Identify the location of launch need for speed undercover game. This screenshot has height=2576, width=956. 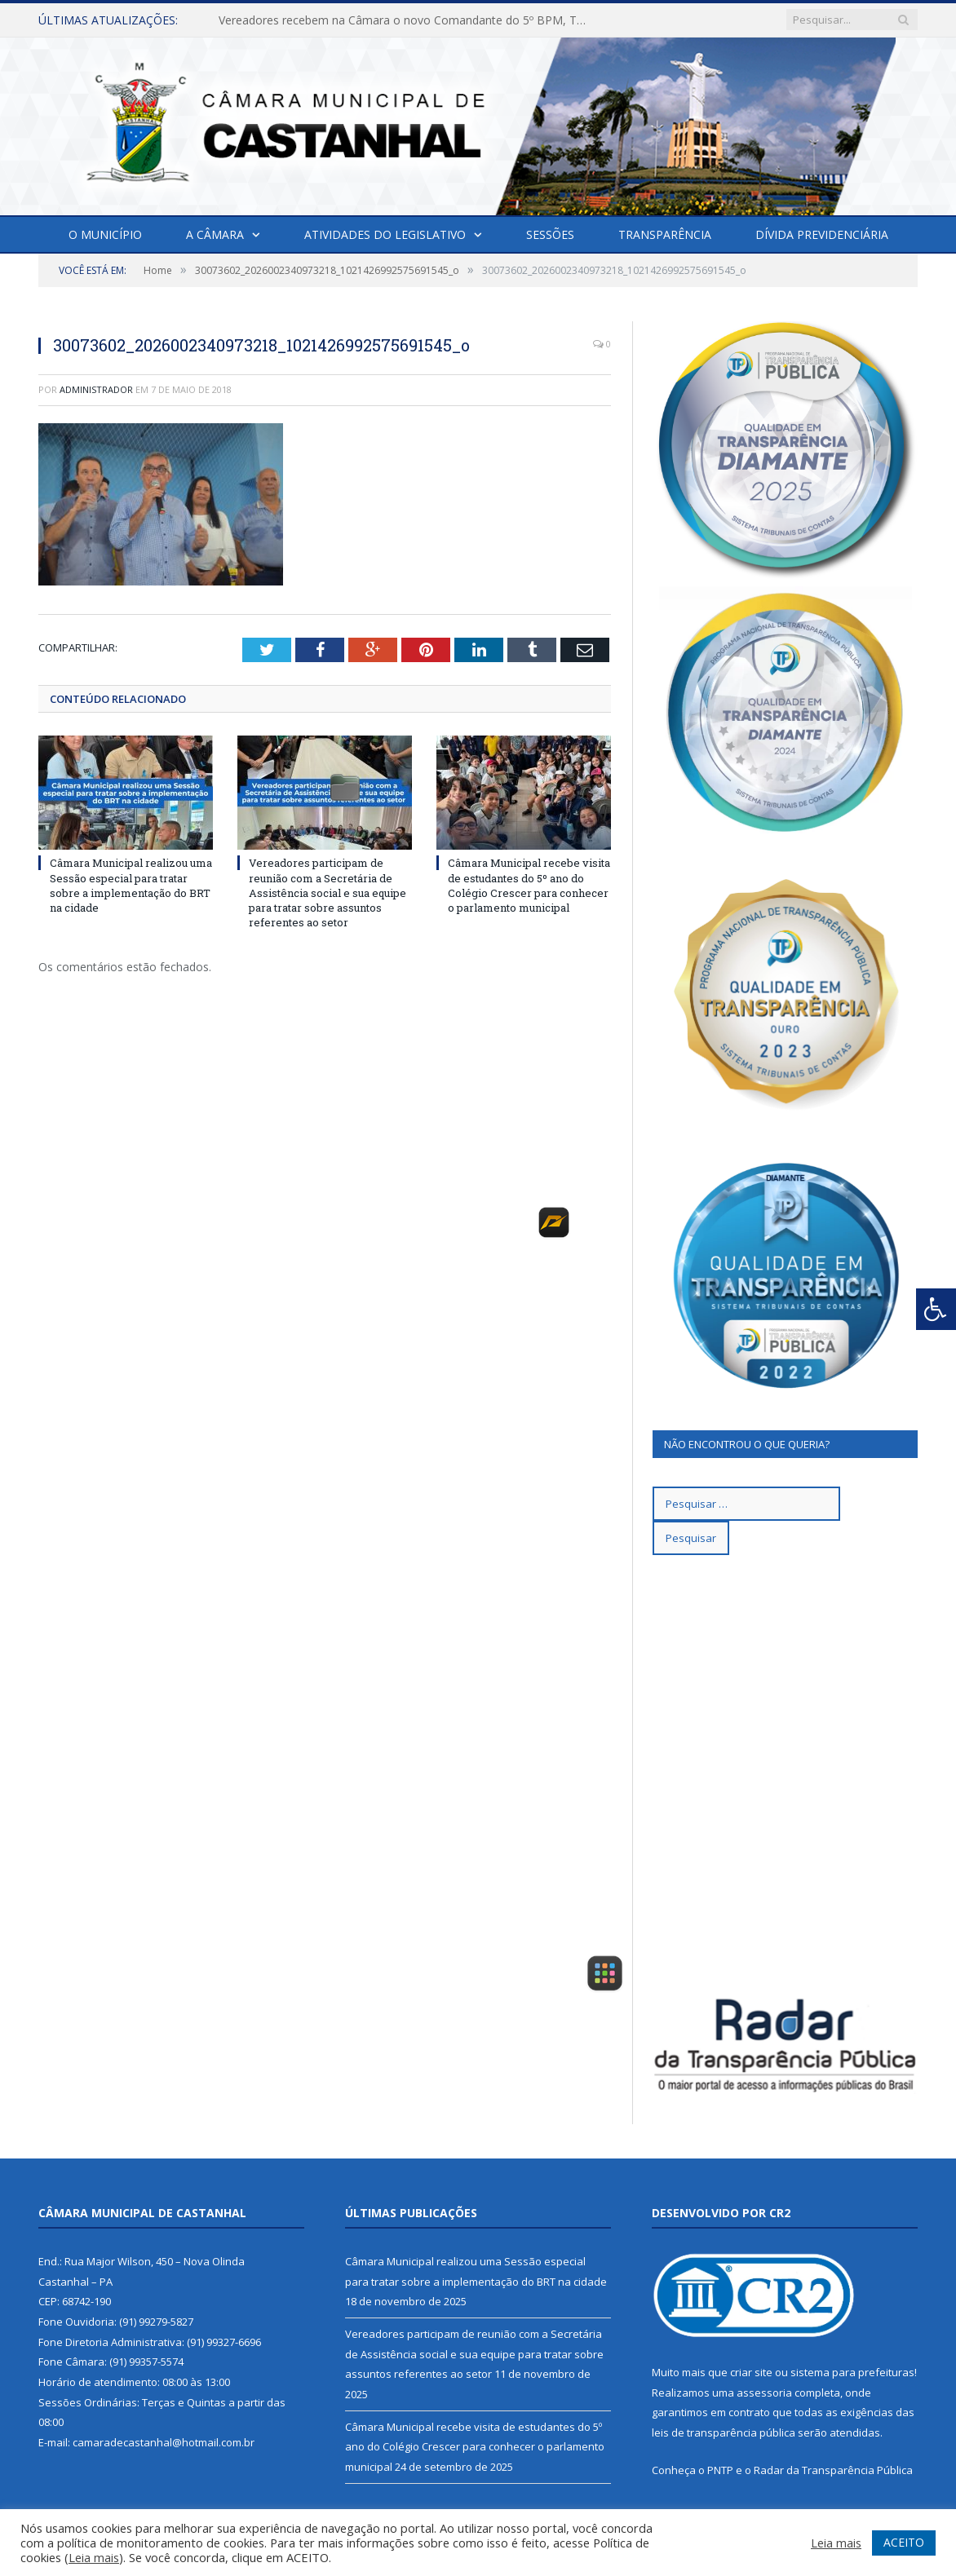
(554, 1222).